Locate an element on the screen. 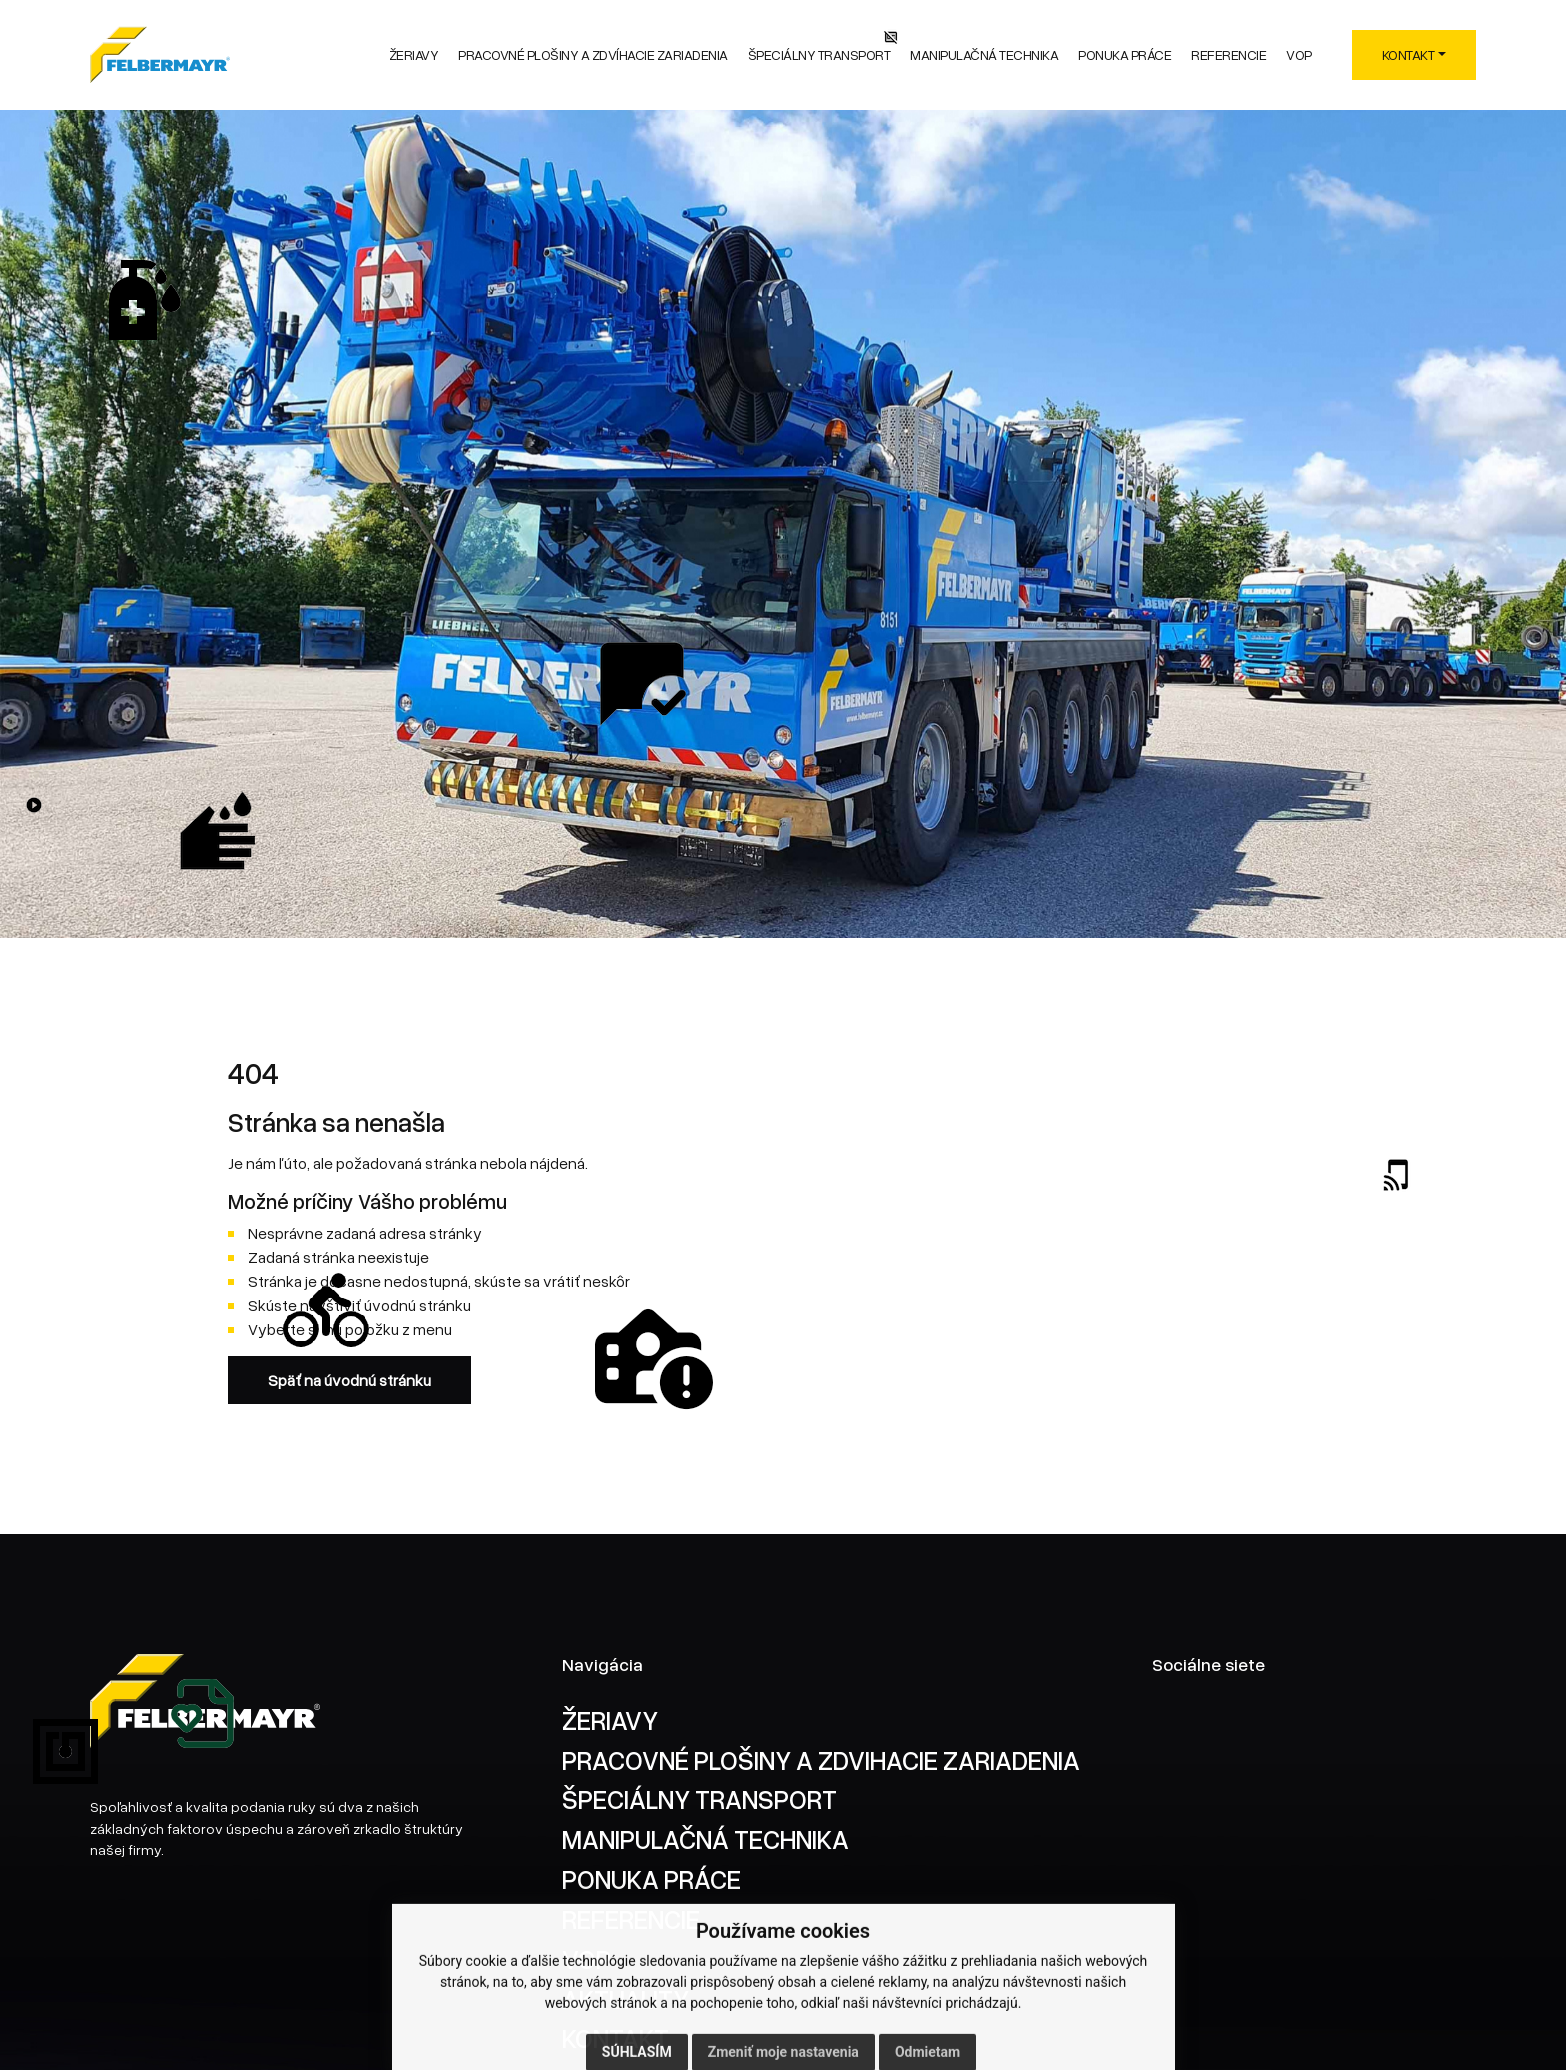  add file to favorites is located at coordinates (205, 1713).